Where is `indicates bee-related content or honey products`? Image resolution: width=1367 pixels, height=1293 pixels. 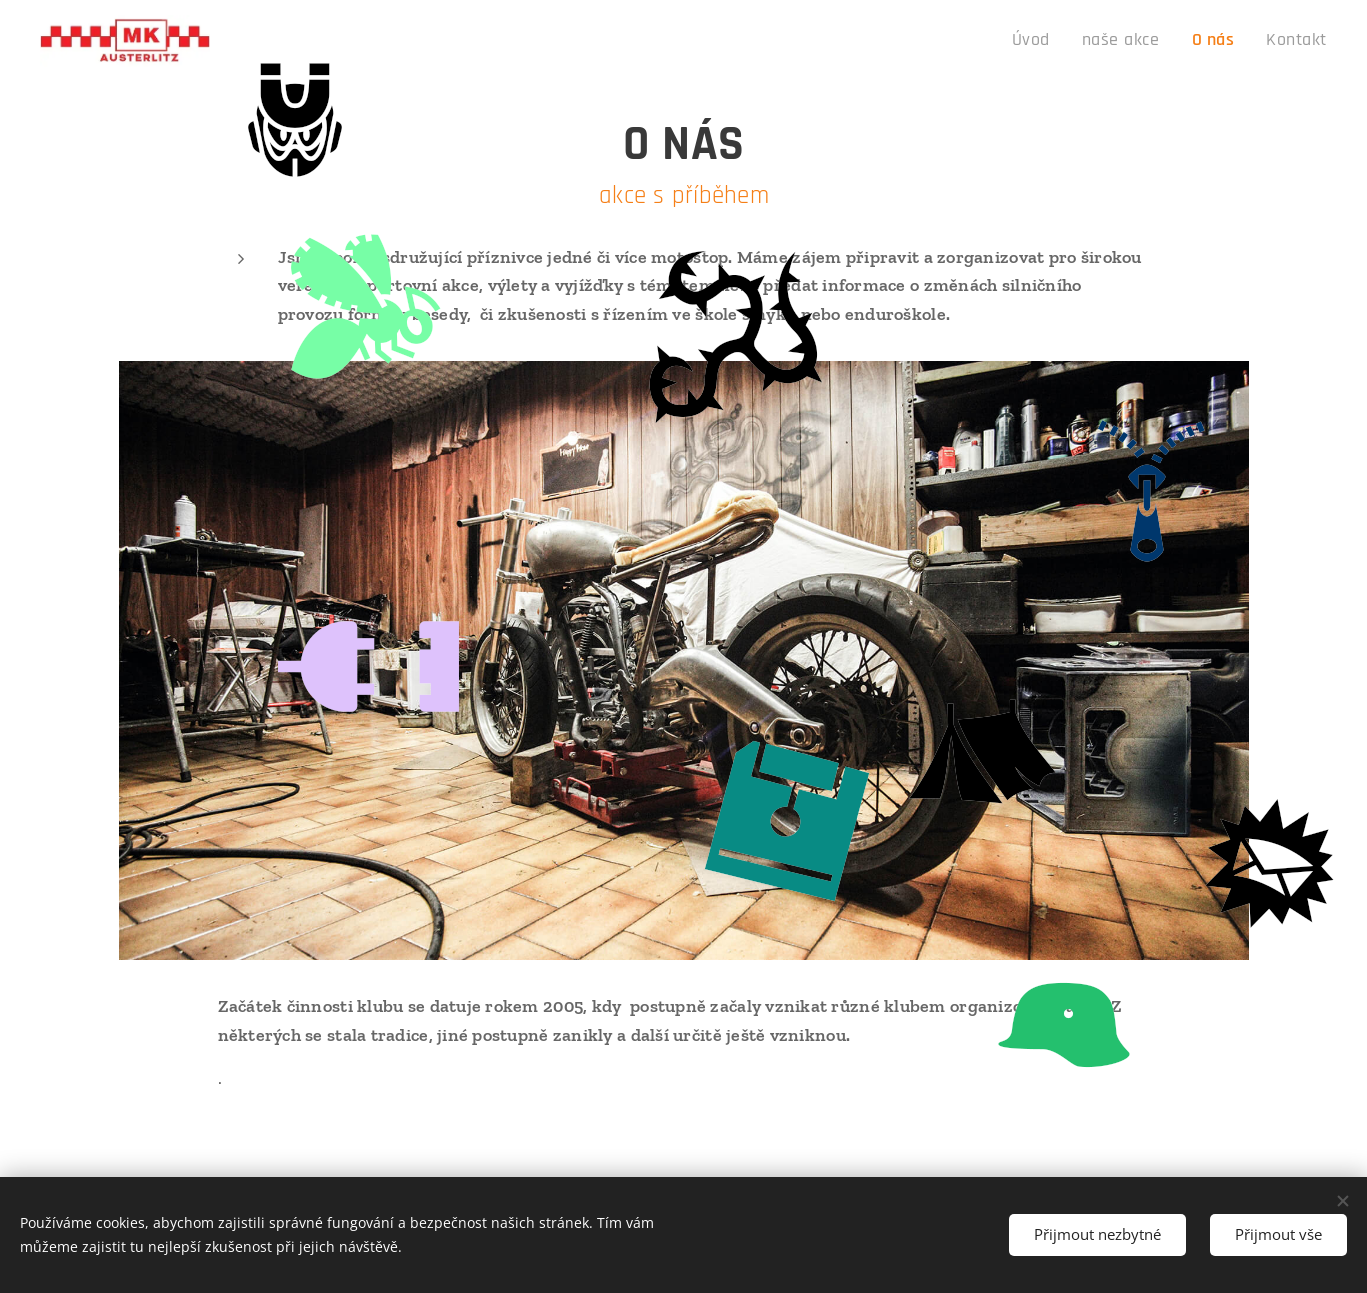 indicates bee-related content or honey products is located at coordinates (365, 309).